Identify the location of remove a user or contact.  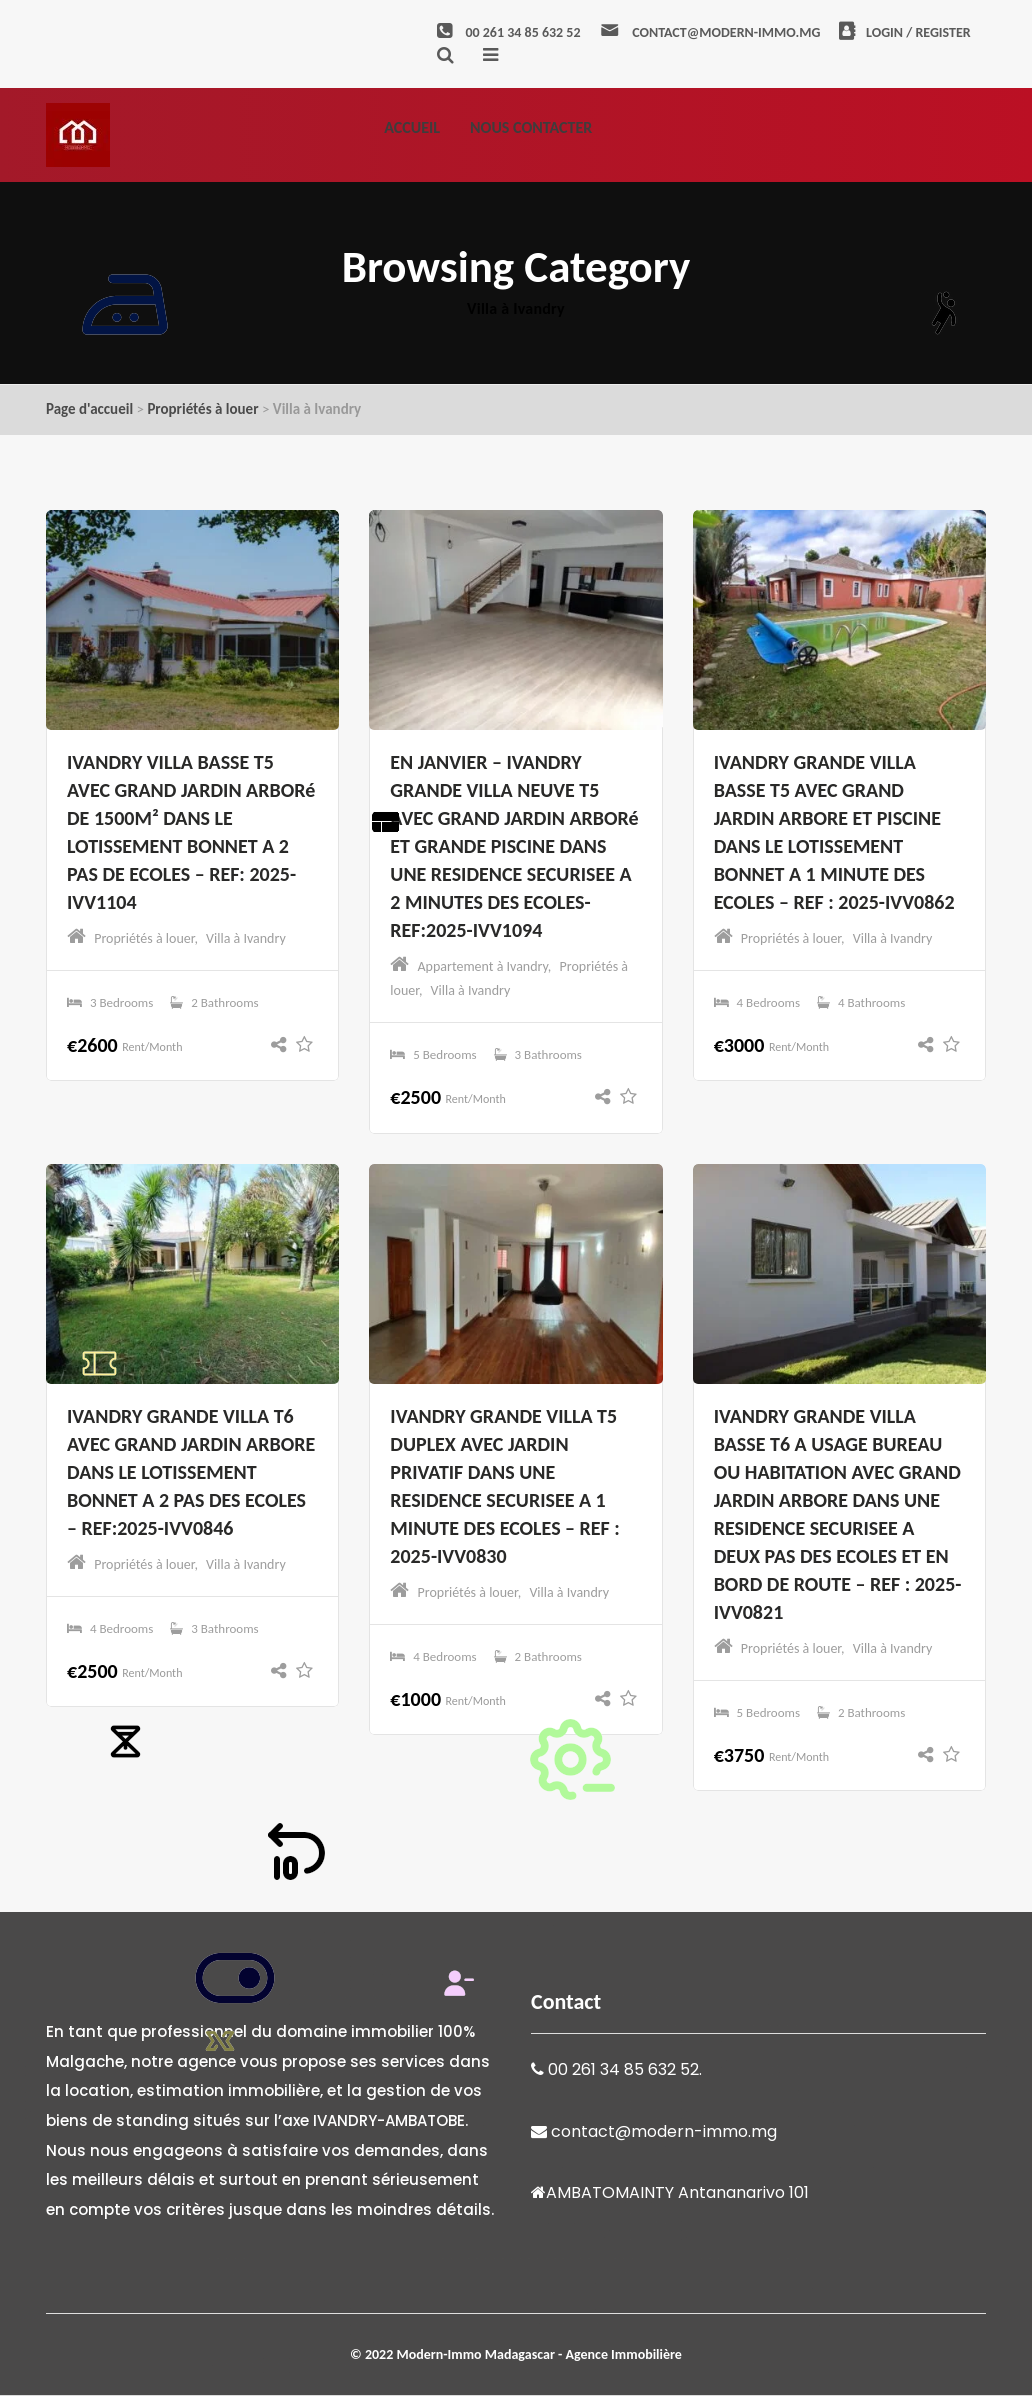
(458, 1983).